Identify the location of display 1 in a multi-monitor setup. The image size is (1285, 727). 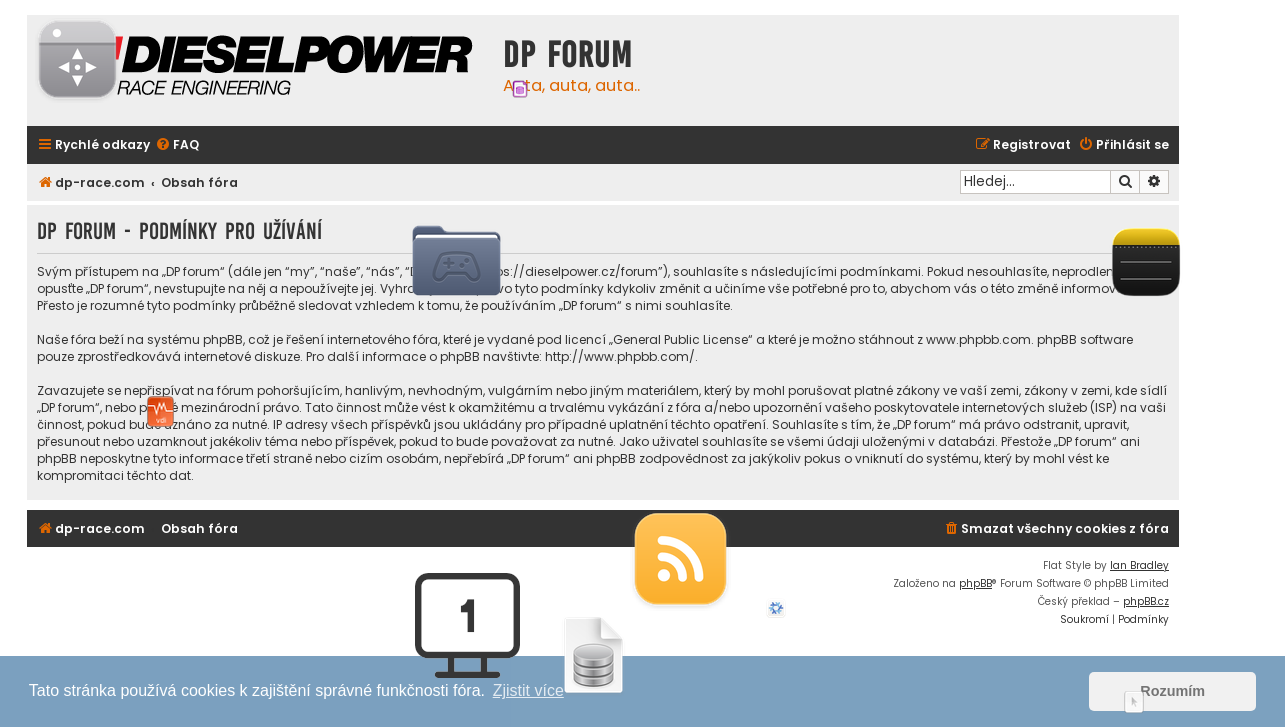
(467, 625).